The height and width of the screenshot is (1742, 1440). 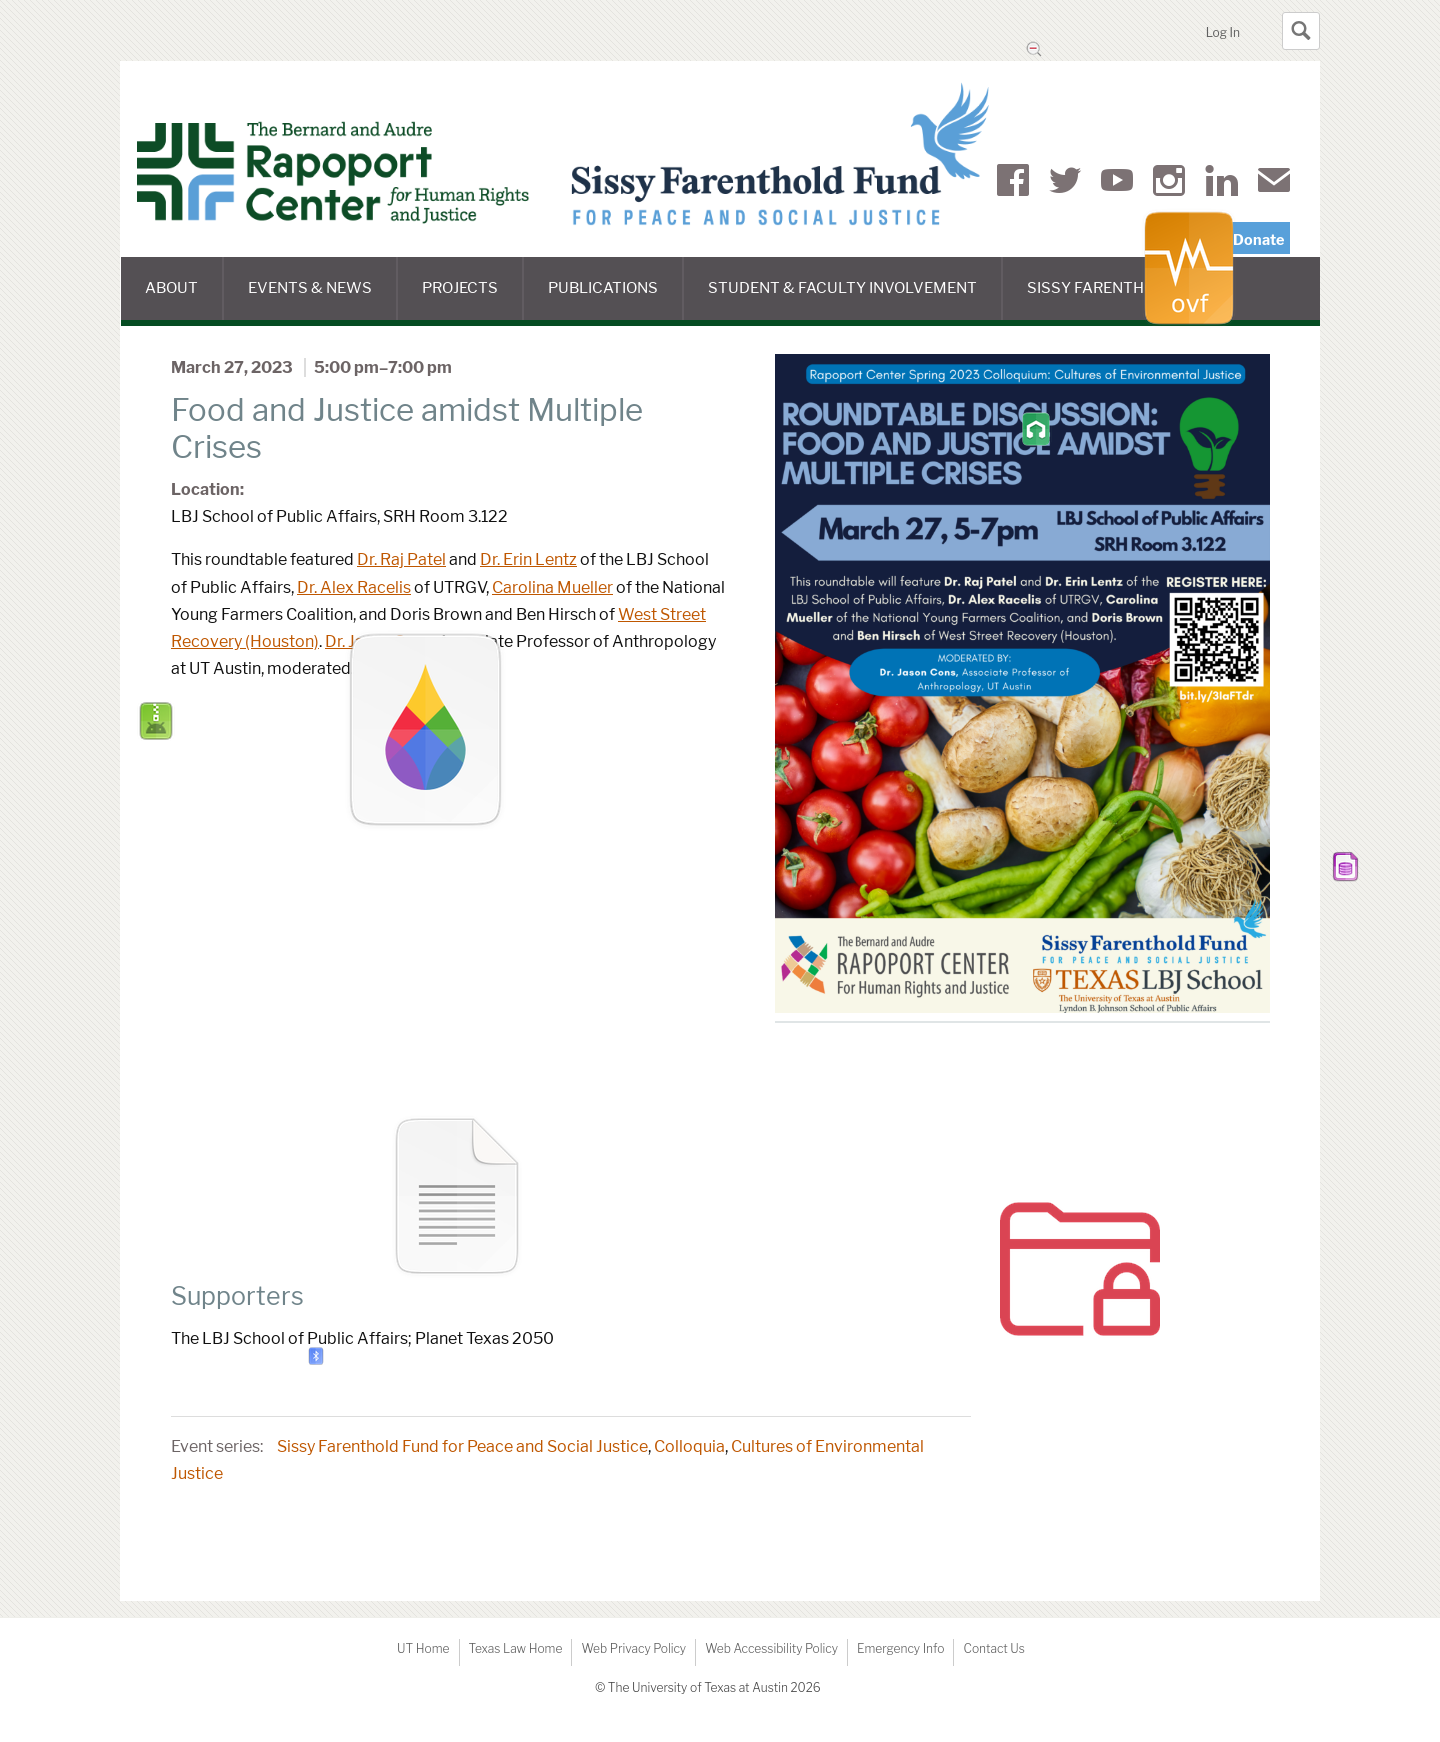 What do you see at coordinates (425, 729) in the screenshot?
I see `an ICC color profile file` at bounding box center [425, 729].